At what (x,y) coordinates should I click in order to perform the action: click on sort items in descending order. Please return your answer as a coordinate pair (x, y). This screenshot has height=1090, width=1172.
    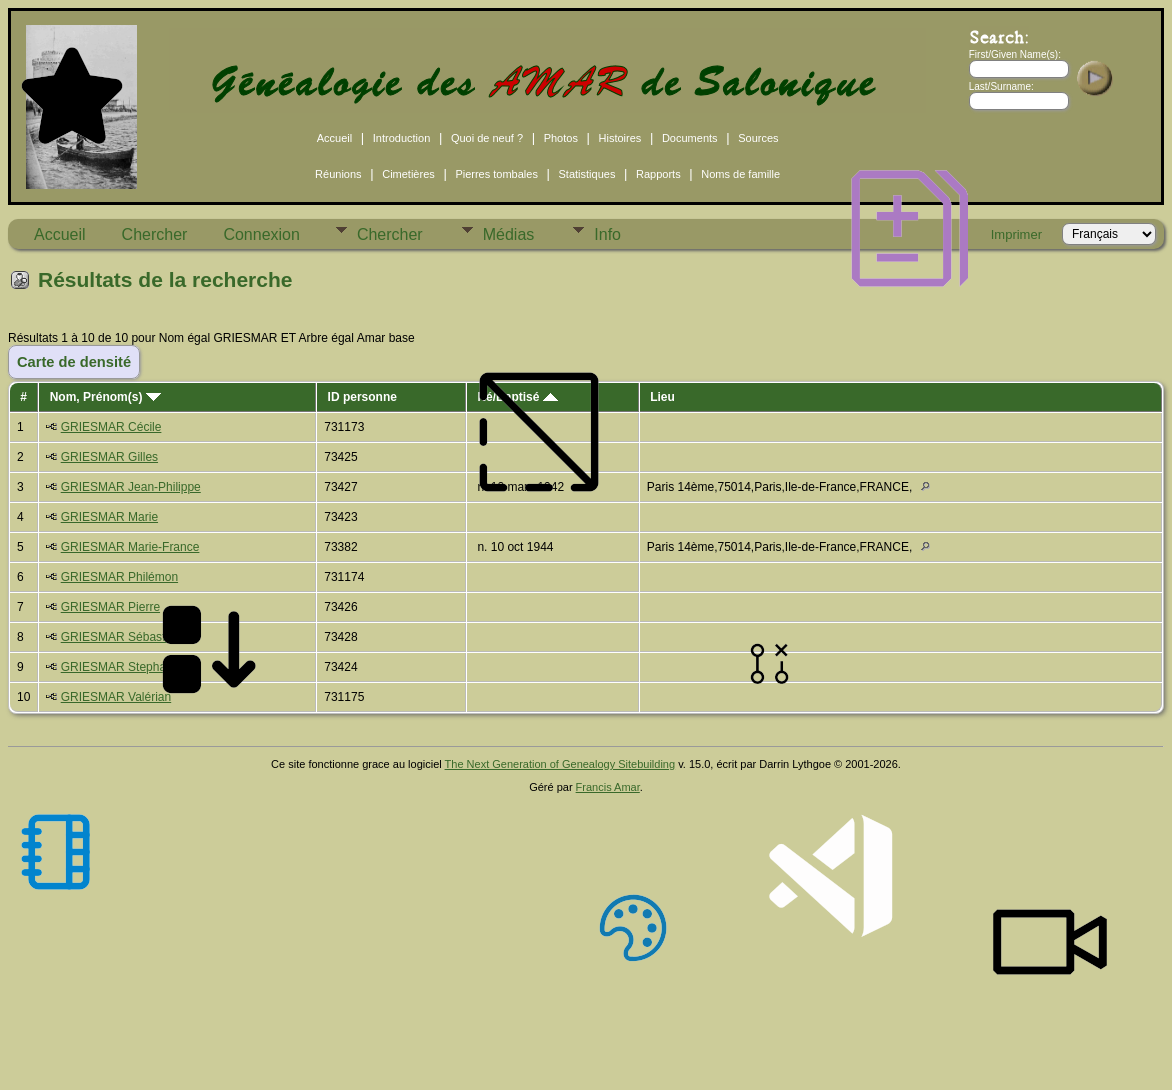
    Looking at the image, I should click on (206, 649).